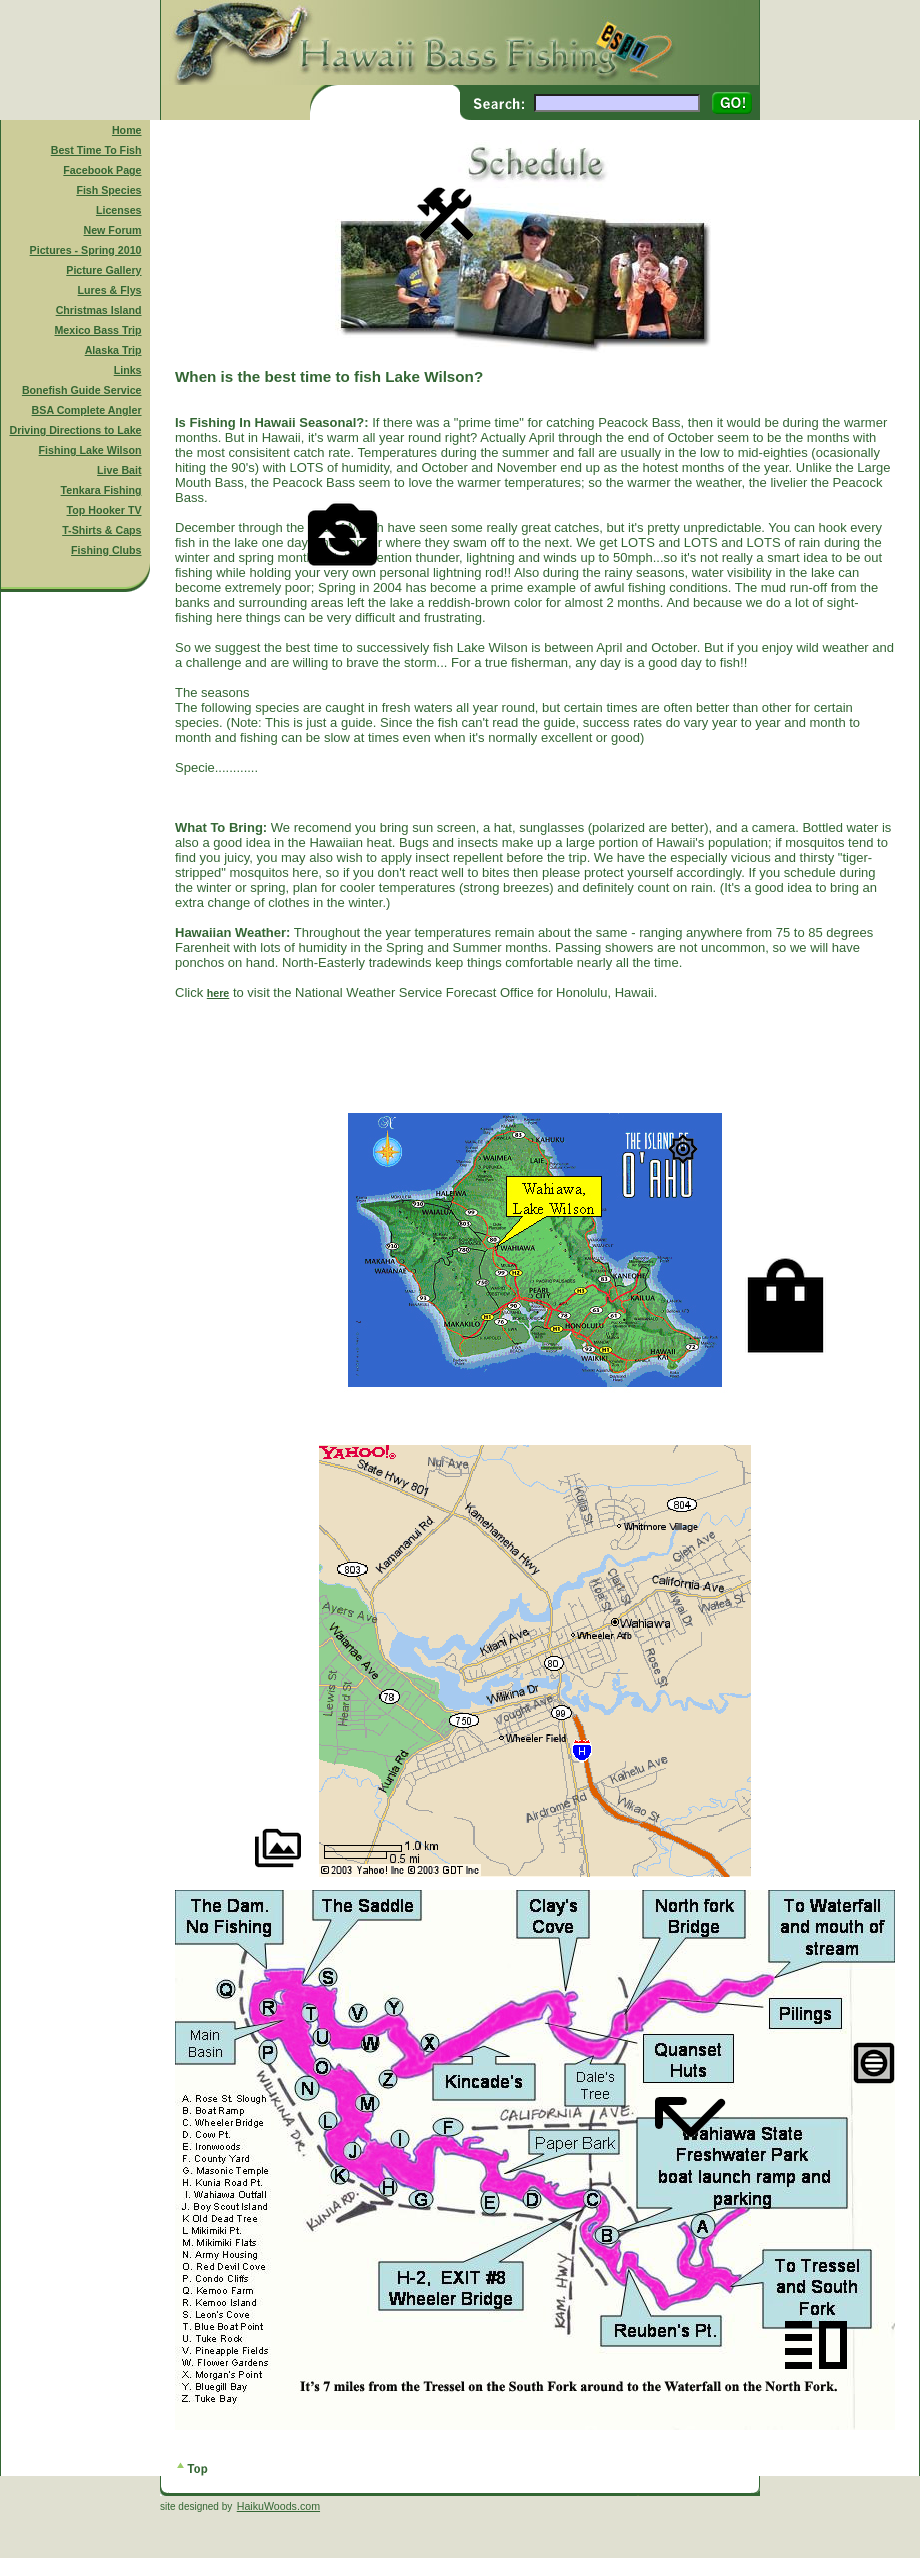  What do you see at coordinates (816, 2345) in the screenshot?
I see `toggle vertical split view layout` at bounding box center [816, 2345].